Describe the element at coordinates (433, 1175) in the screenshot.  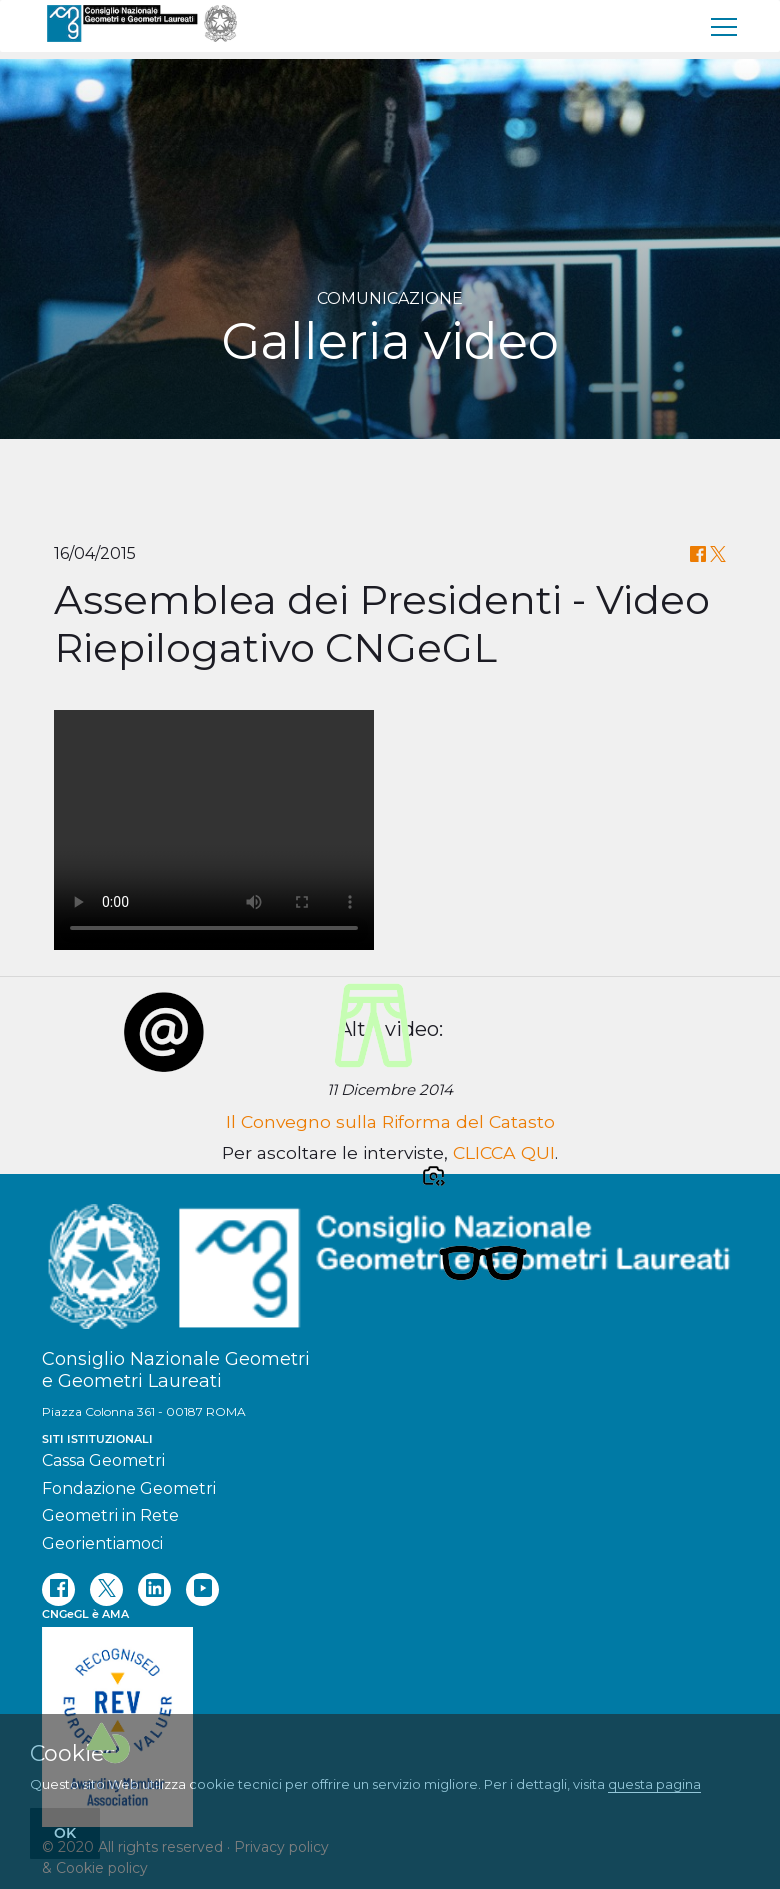
I see `scan or capture code with camera` at that location.